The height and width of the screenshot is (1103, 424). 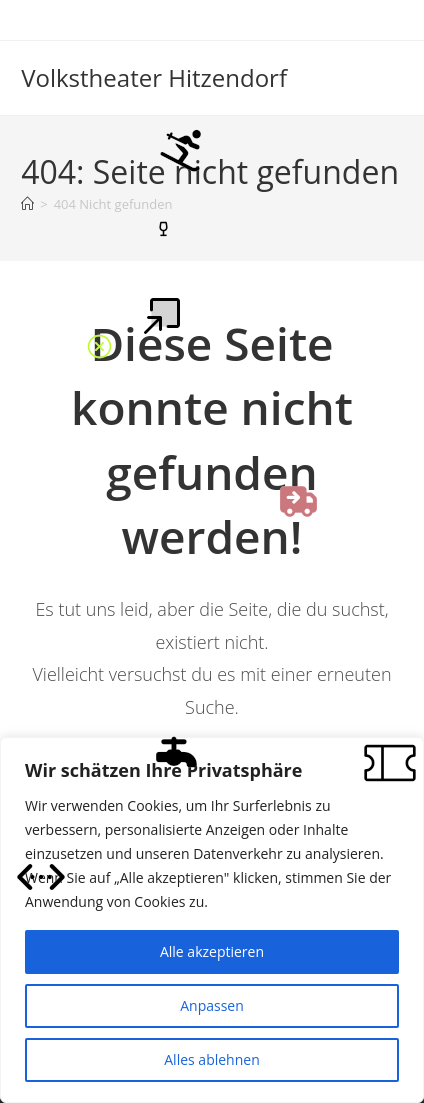 What do you see at coordinates (162, 316) in the screenshot?
I see `import or bring content into a container` at bounding box center [162, 316].